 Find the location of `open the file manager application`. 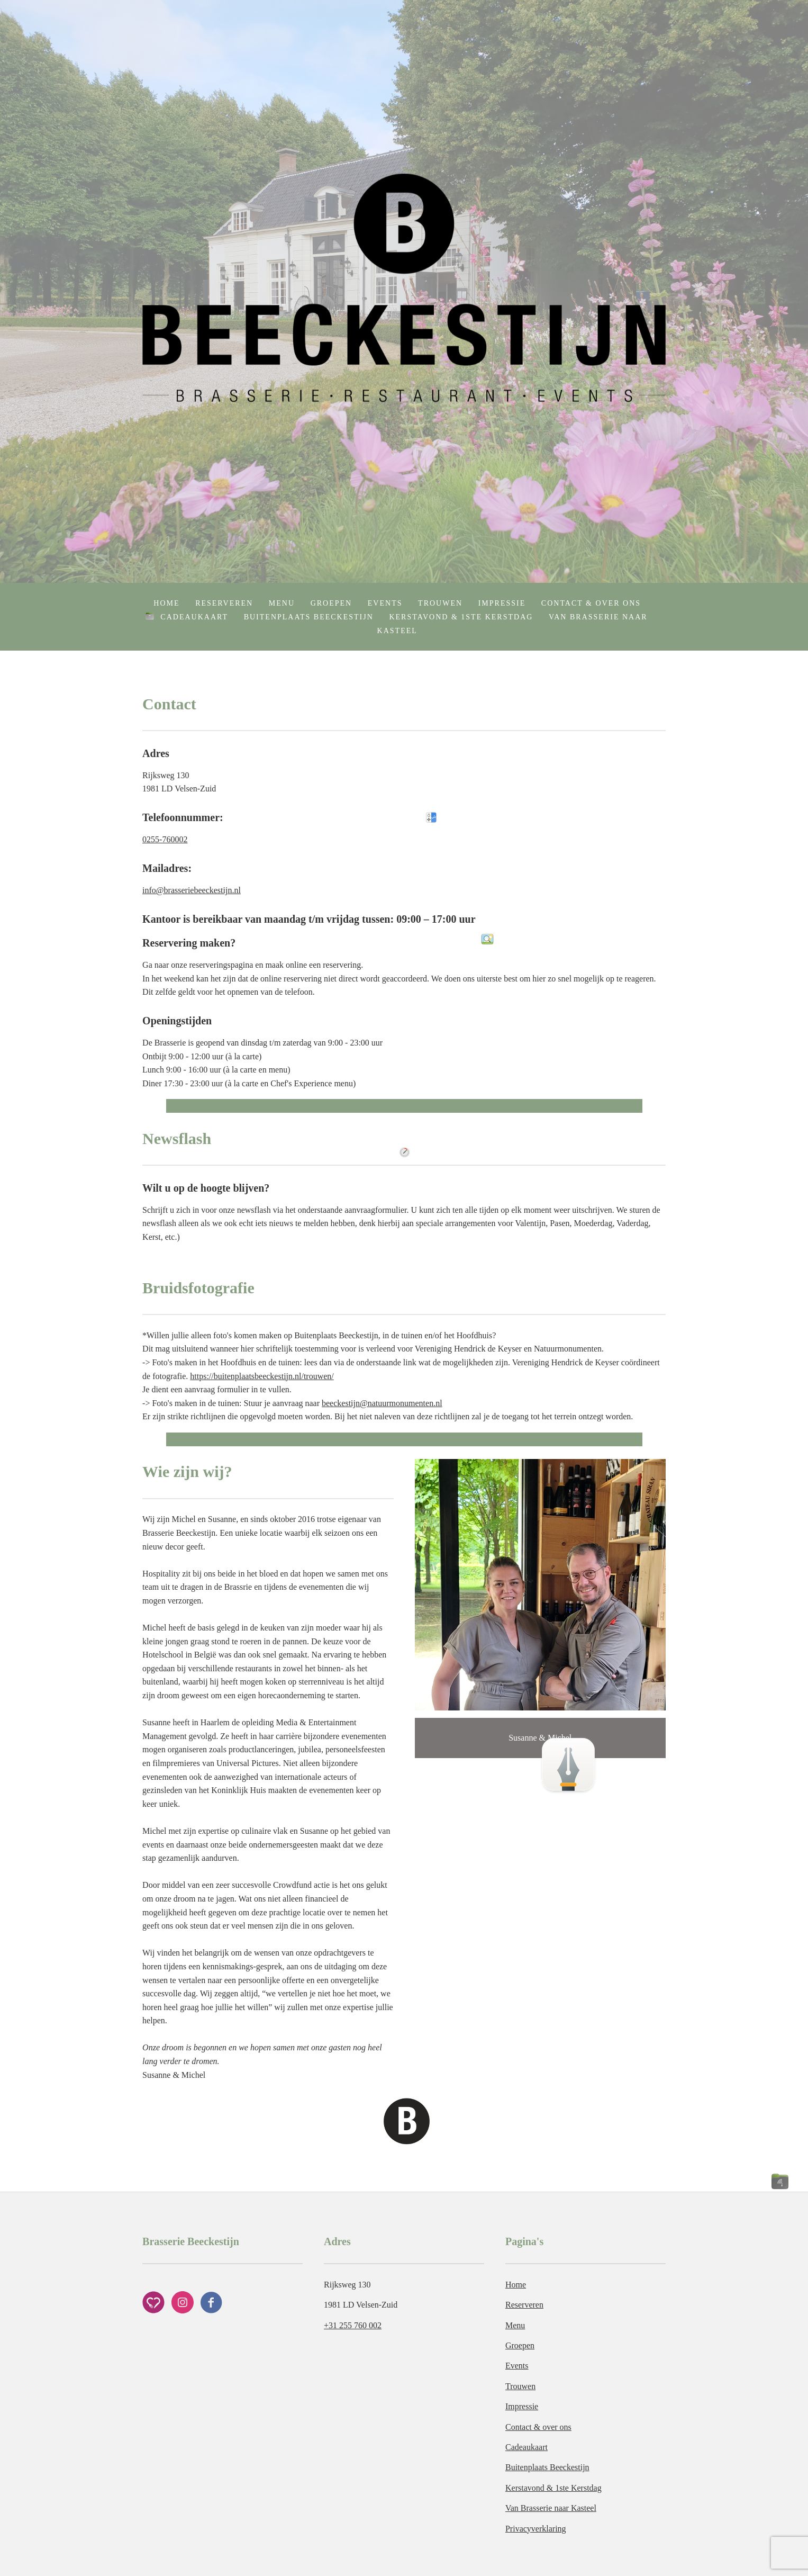

open the file manager application is located at coordinates (150, 616).